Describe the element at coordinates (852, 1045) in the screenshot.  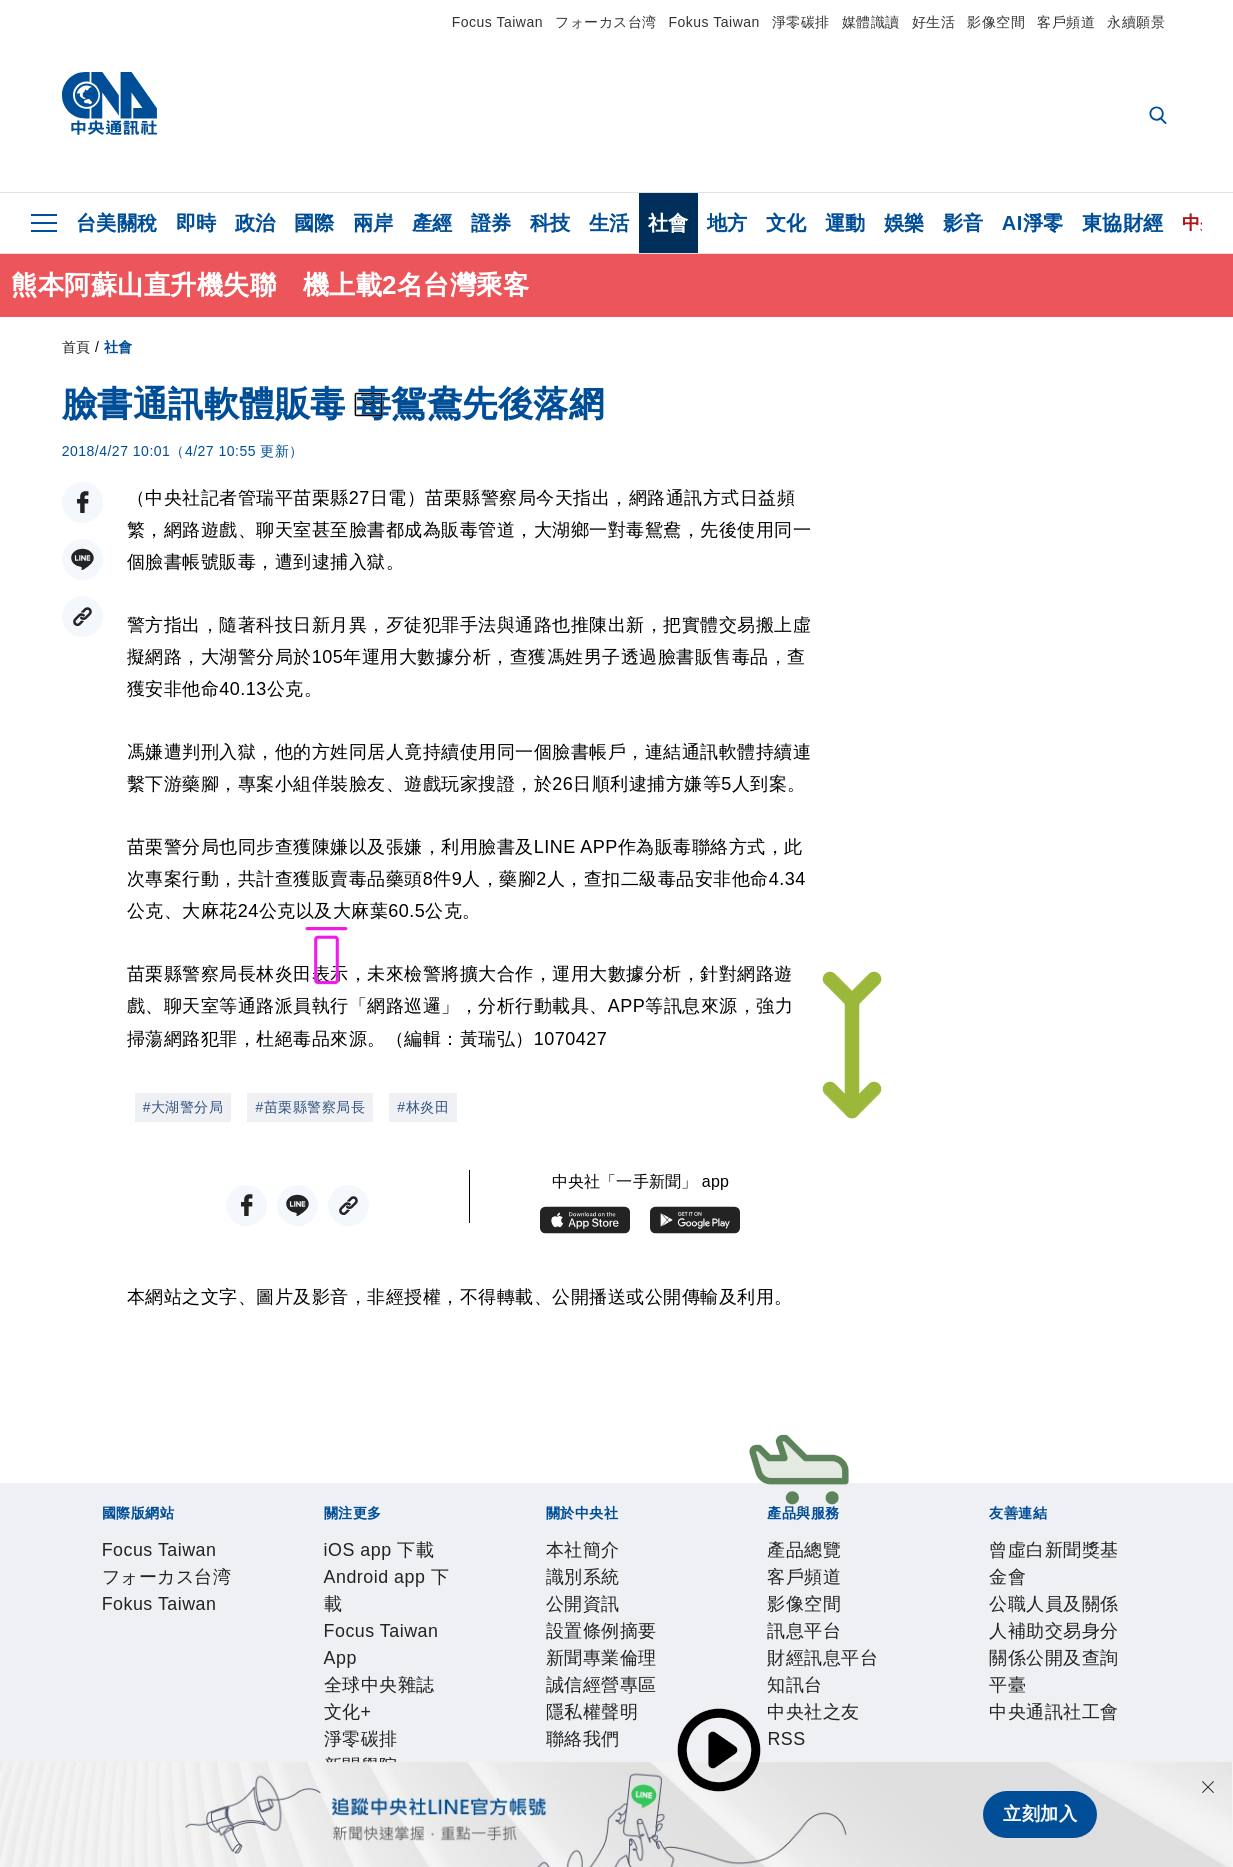
I see `scroll down to view more content` at that location.